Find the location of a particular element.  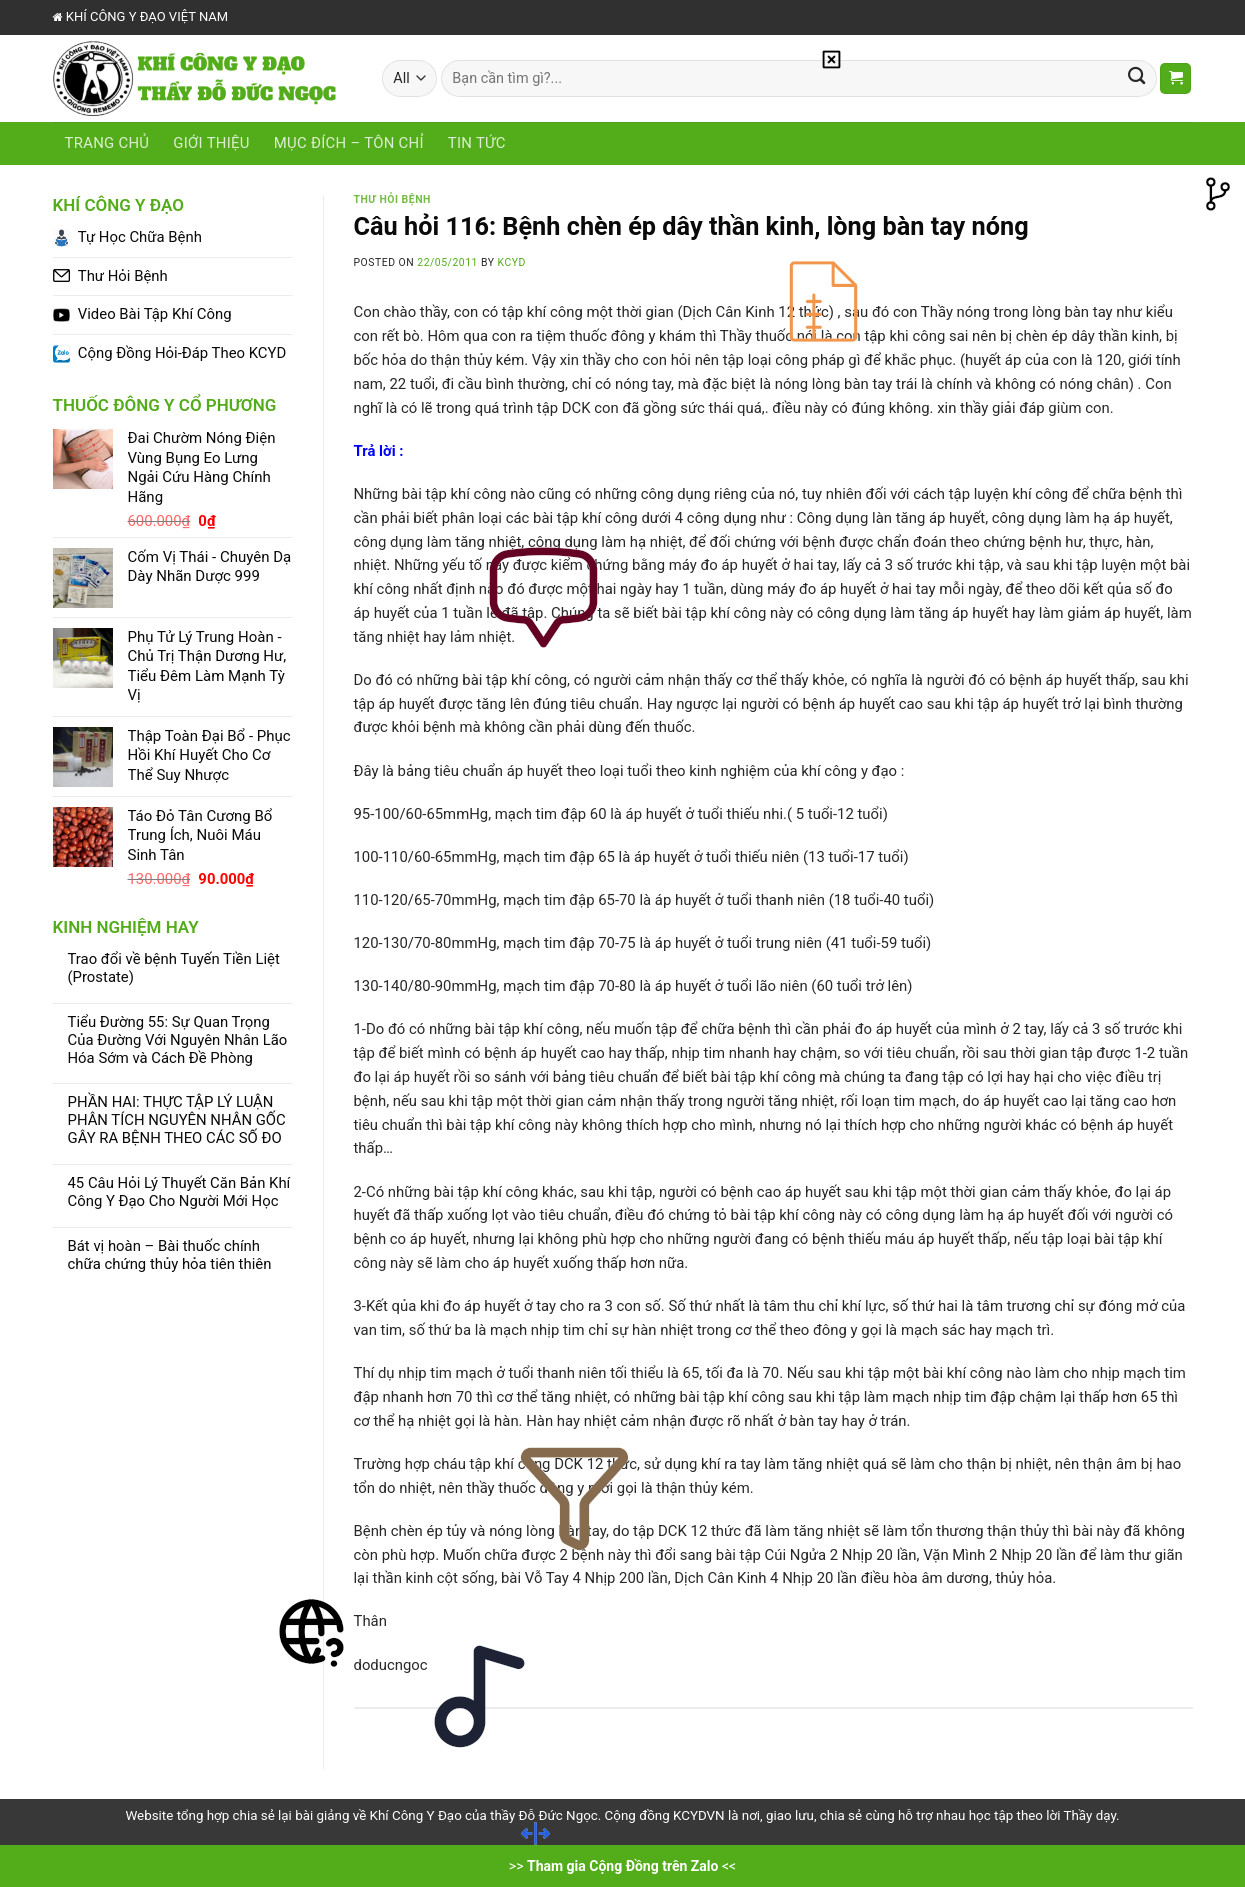

open chat or messaging is located at coordinates (543, 597).